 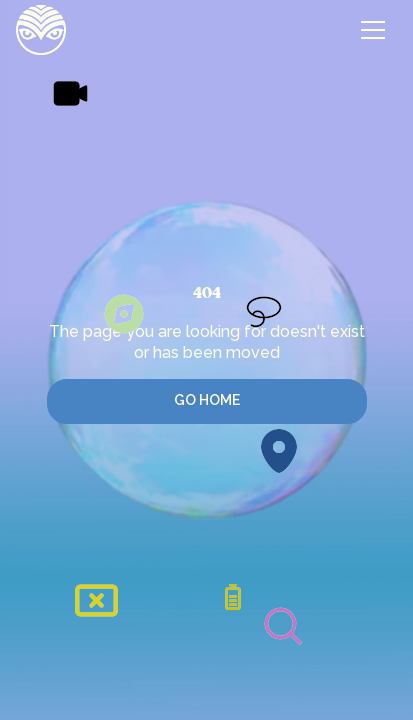 What do you see at coordinates (264, 310) in the screenshot?
I see `use lasso selection tool` at bounding box center [264, 310].